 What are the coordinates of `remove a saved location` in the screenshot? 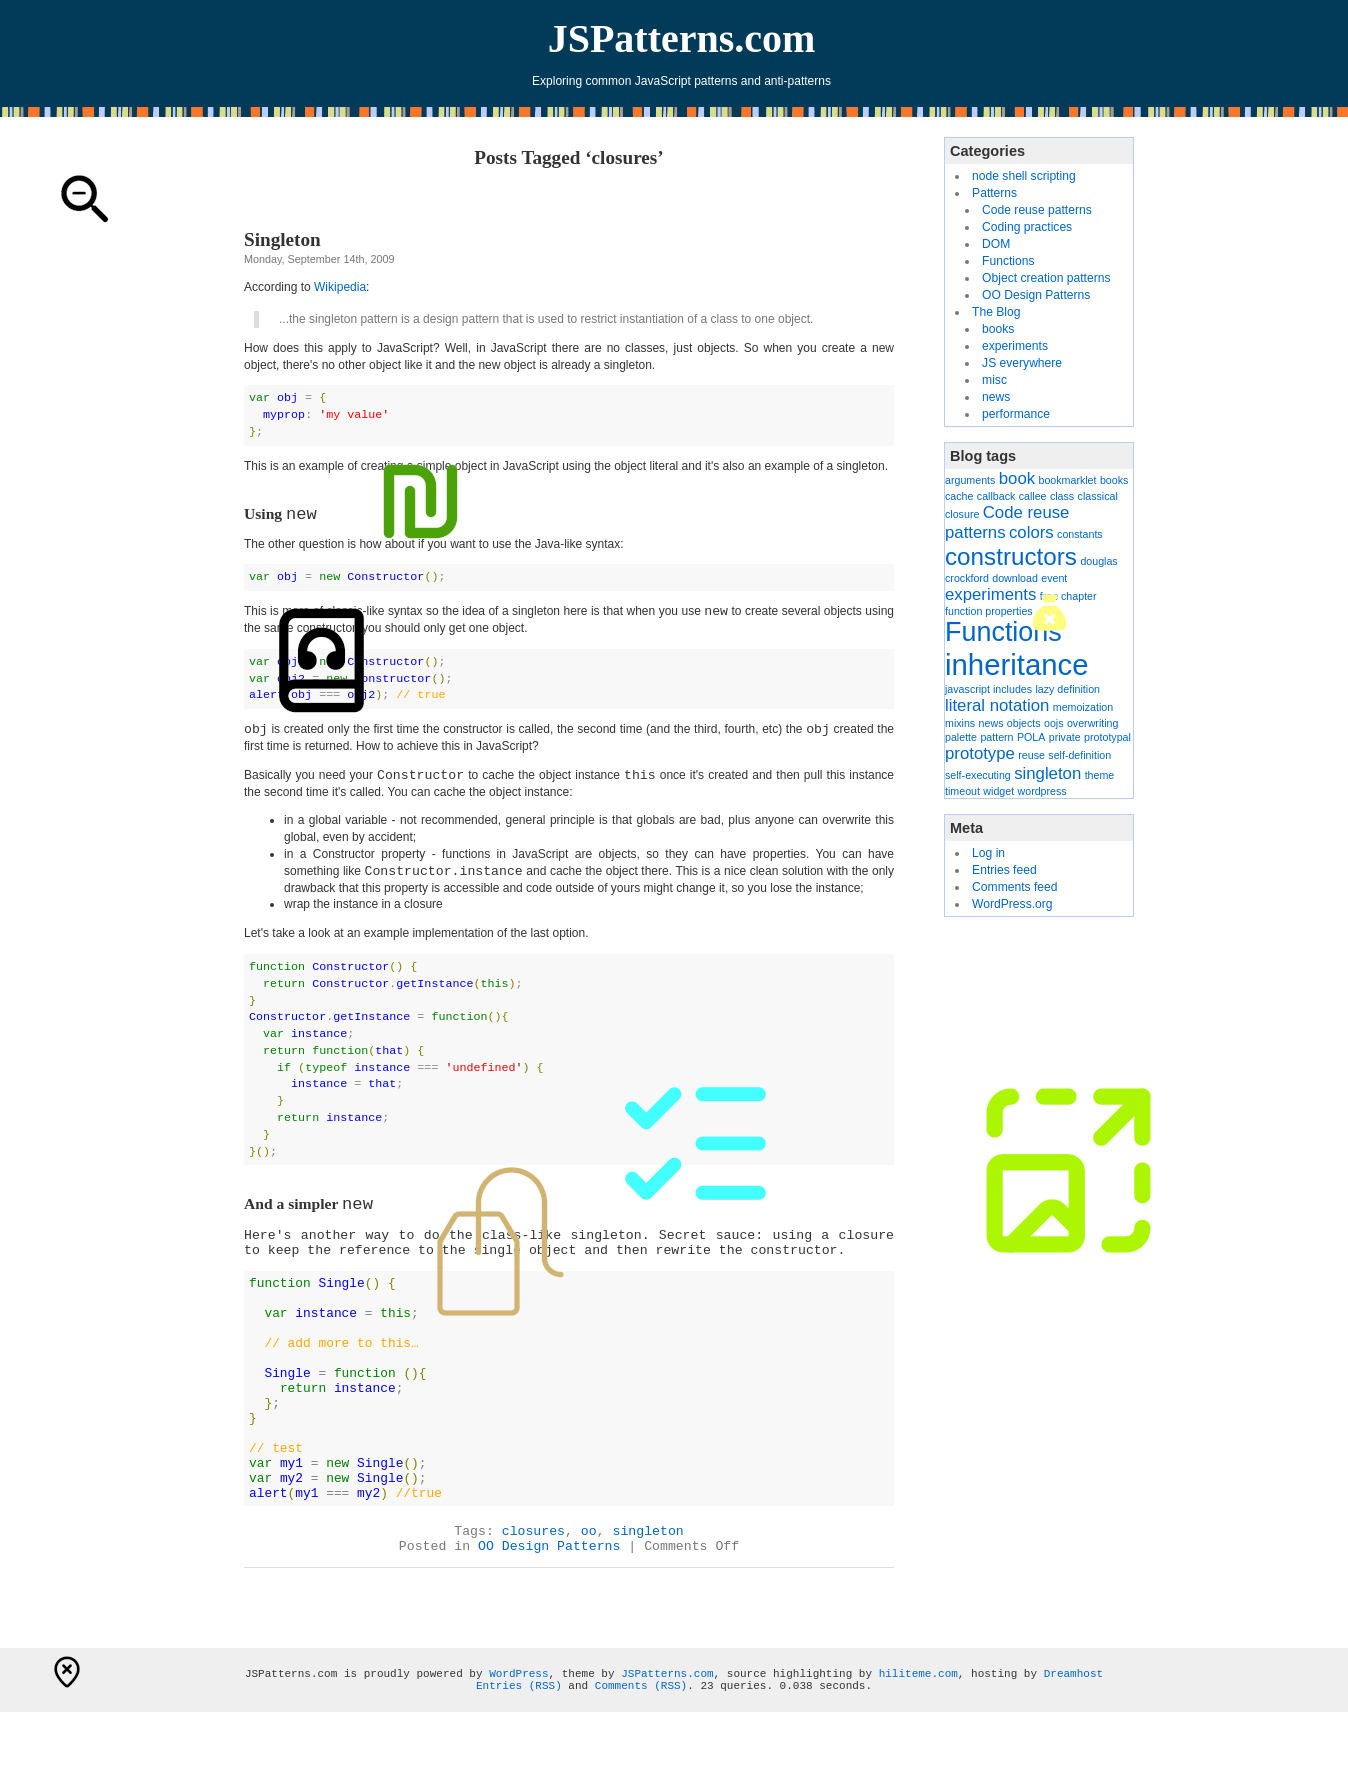 It's located at (67, 1672).